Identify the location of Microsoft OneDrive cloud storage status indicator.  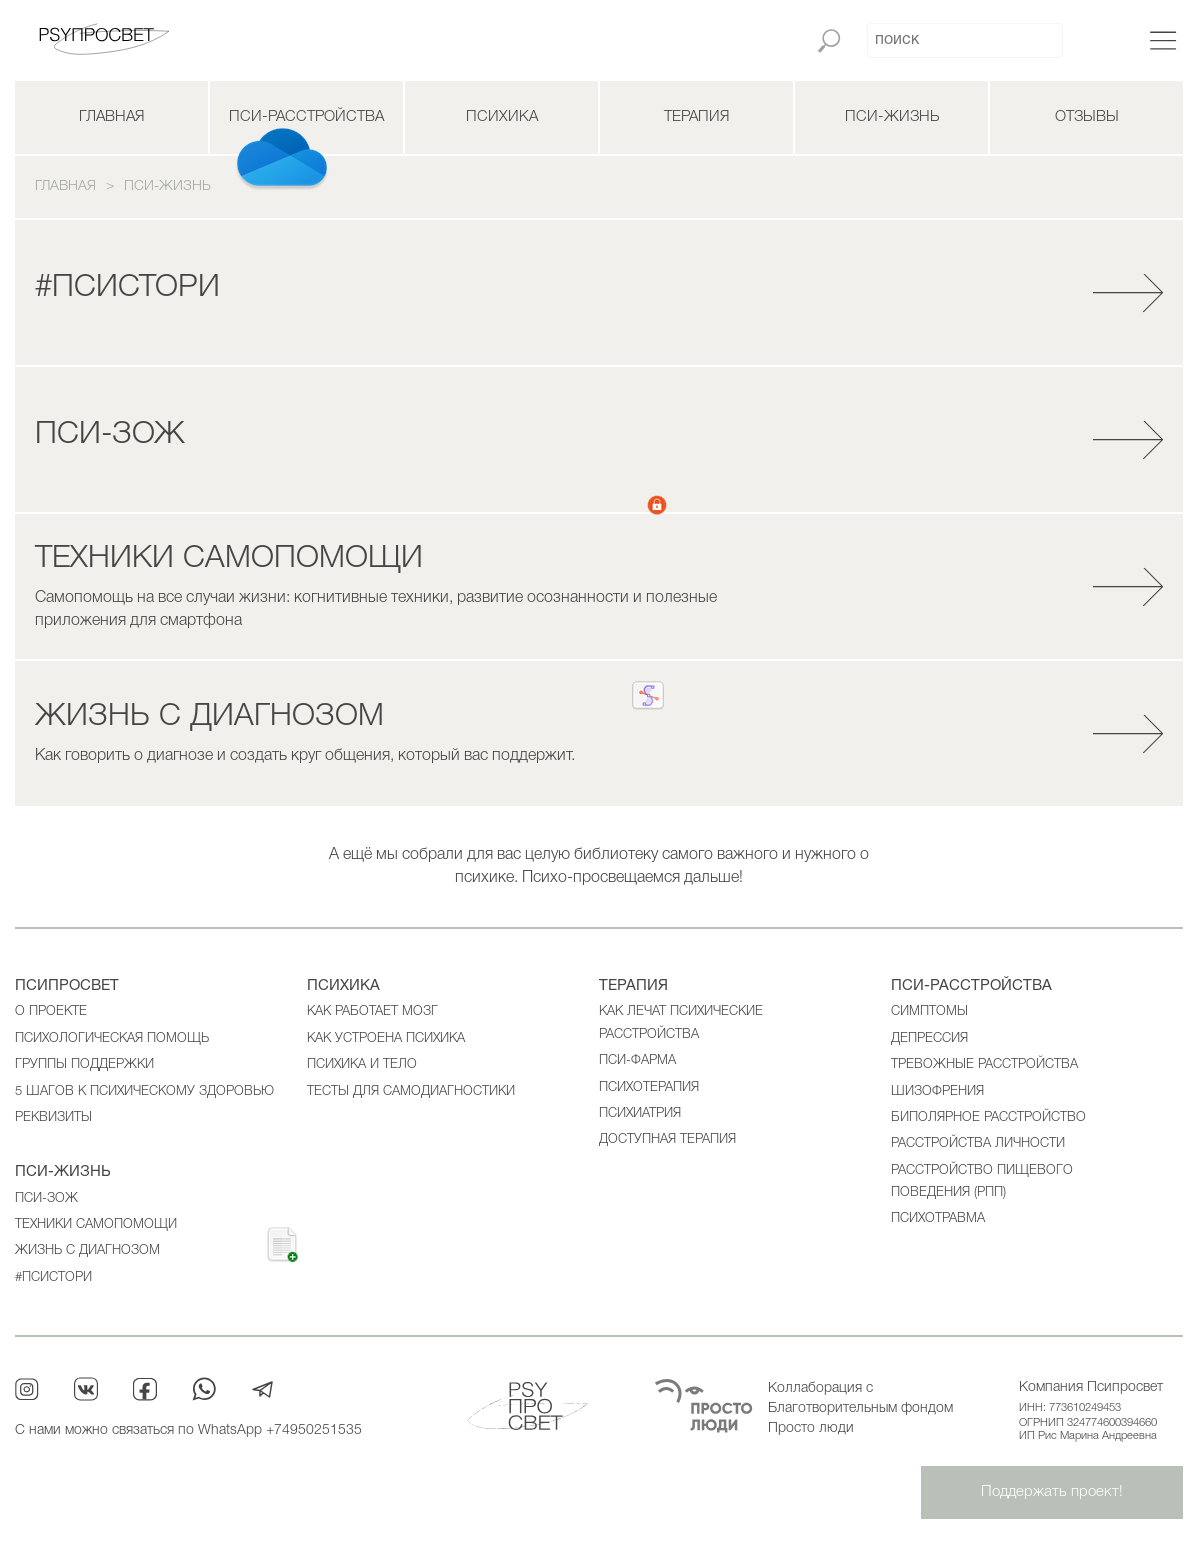
(282, 157).